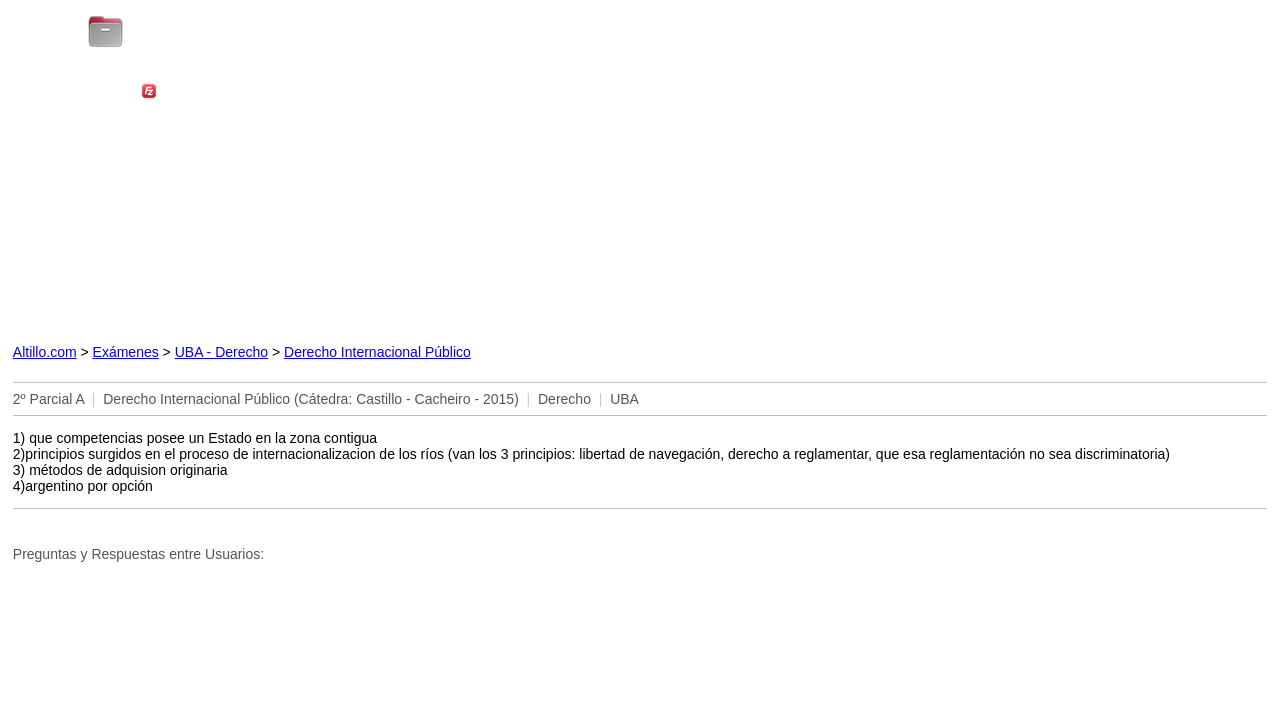  I want to click on open FileZilla FTP client, so click(149, 91).